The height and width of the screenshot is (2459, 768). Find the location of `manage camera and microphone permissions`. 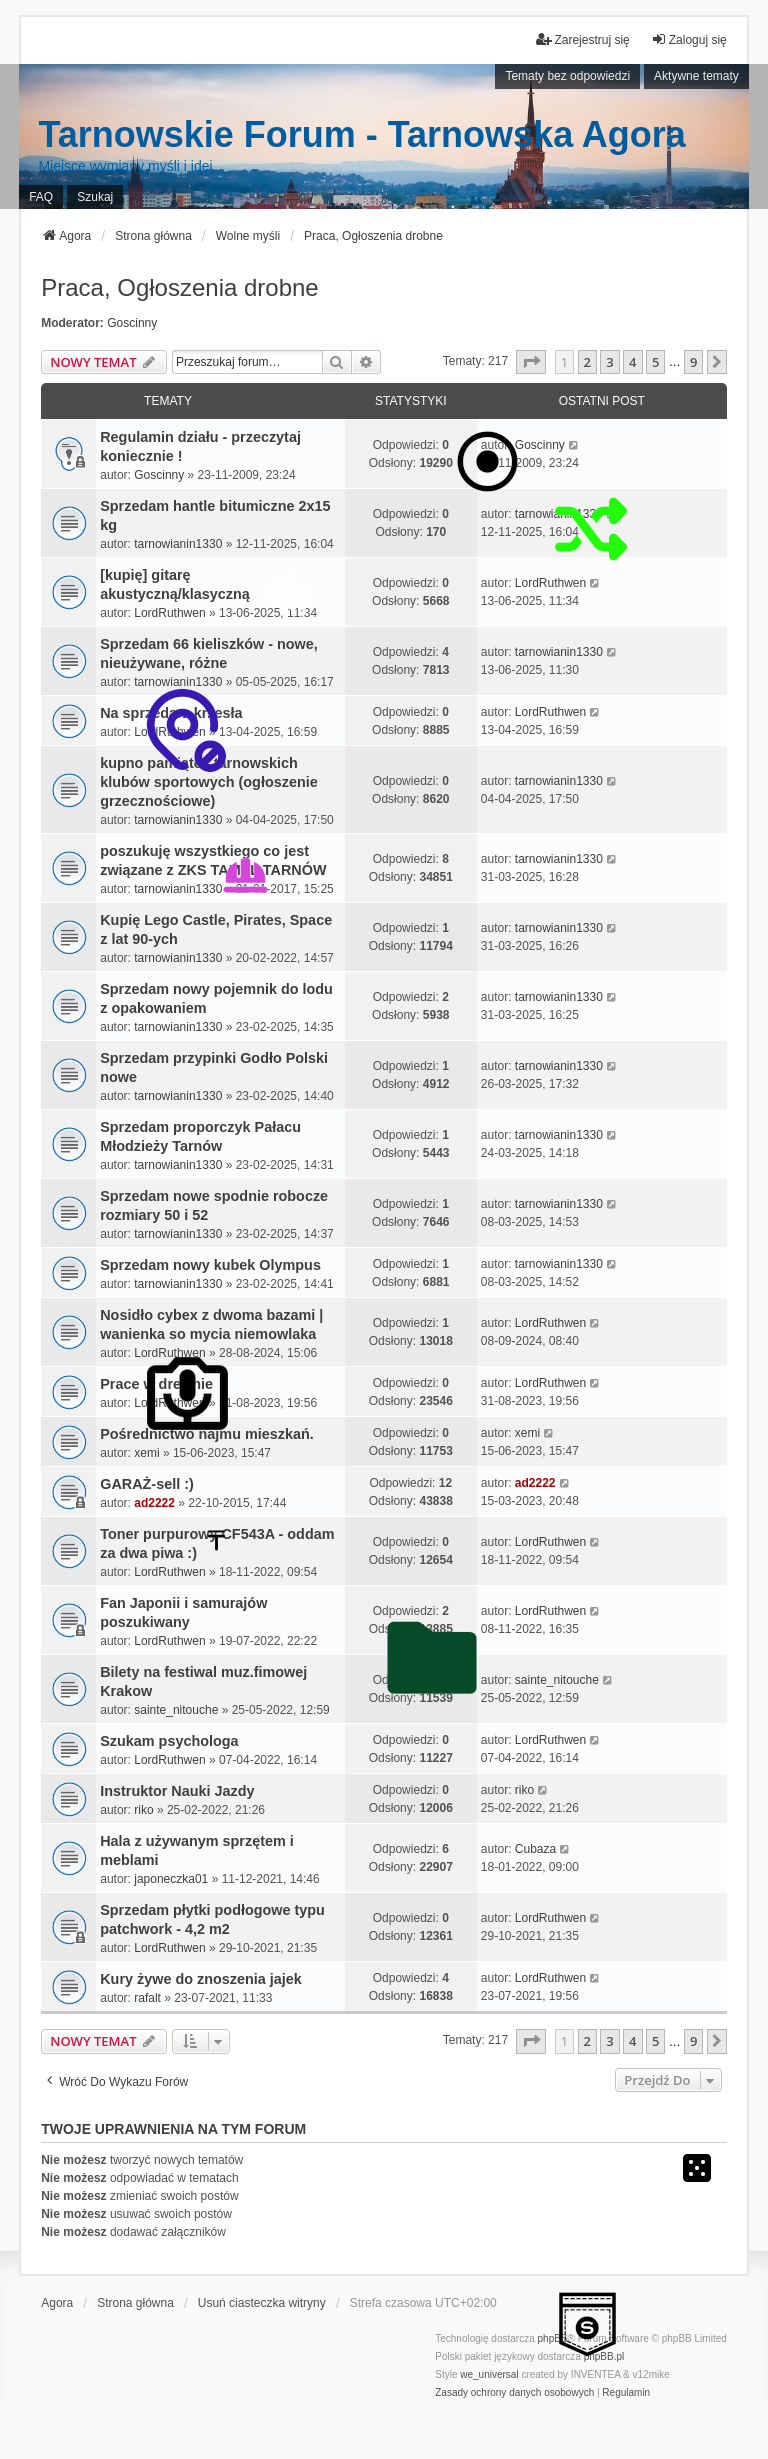

manage camera and microphone permissions is located at coordinates (187, 1393).